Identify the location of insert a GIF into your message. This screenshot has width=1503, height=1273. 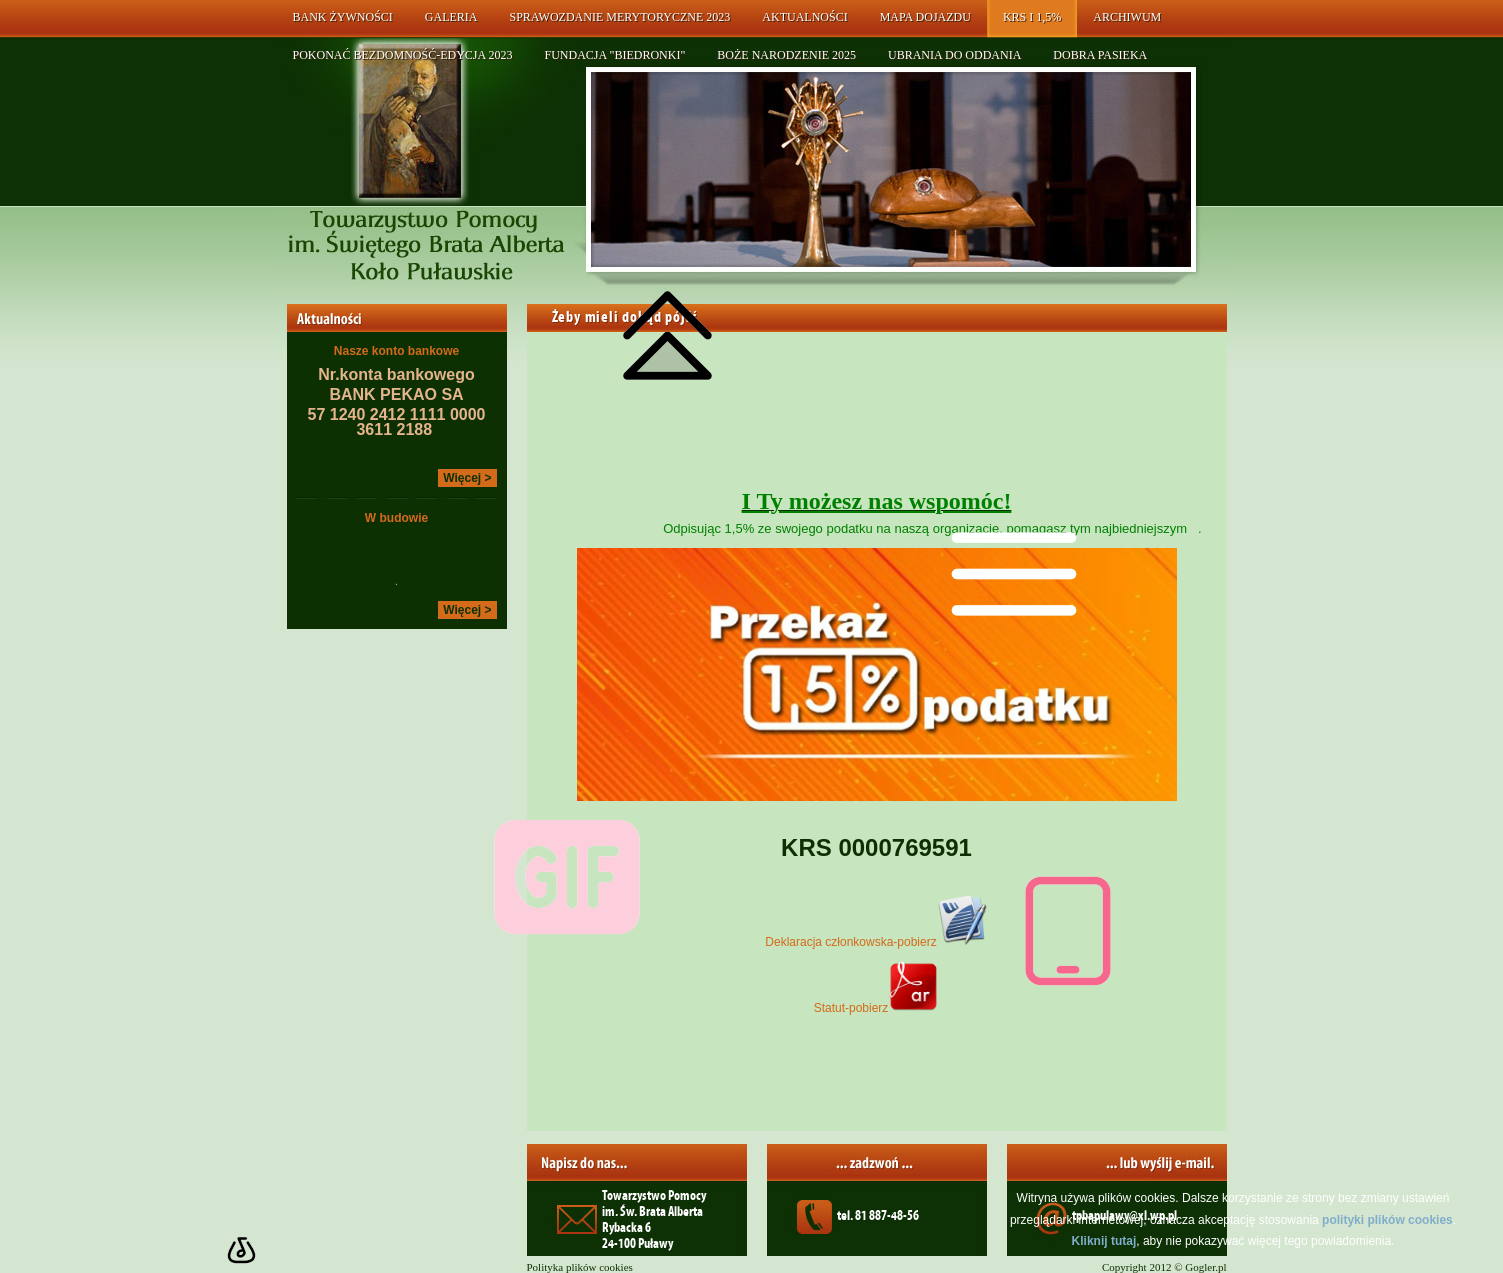
(567, 877).